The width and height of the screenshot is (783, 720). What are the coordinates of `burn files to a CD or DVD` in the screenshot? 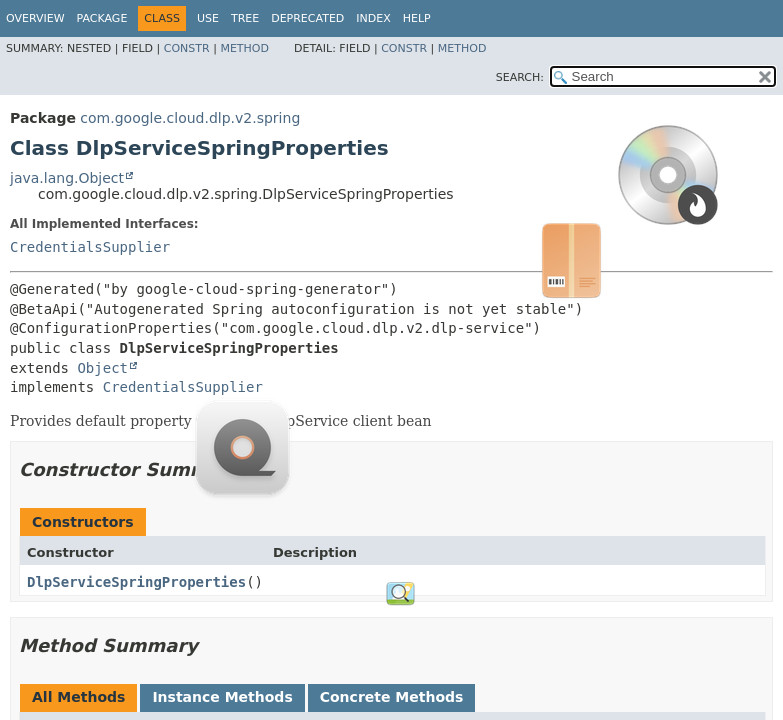 It's located at (668, 175).